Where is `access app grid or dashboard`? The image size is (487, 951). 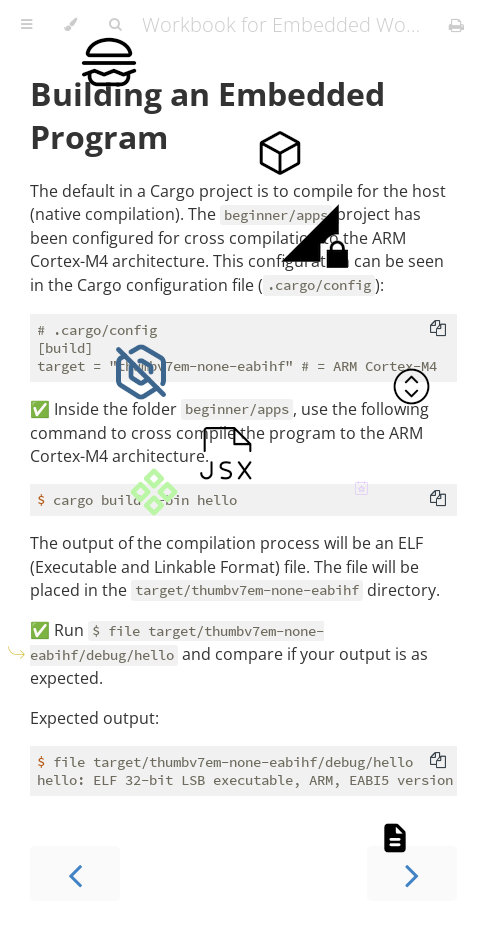 access app grid or dashboard is located at coordinates (154, 492).